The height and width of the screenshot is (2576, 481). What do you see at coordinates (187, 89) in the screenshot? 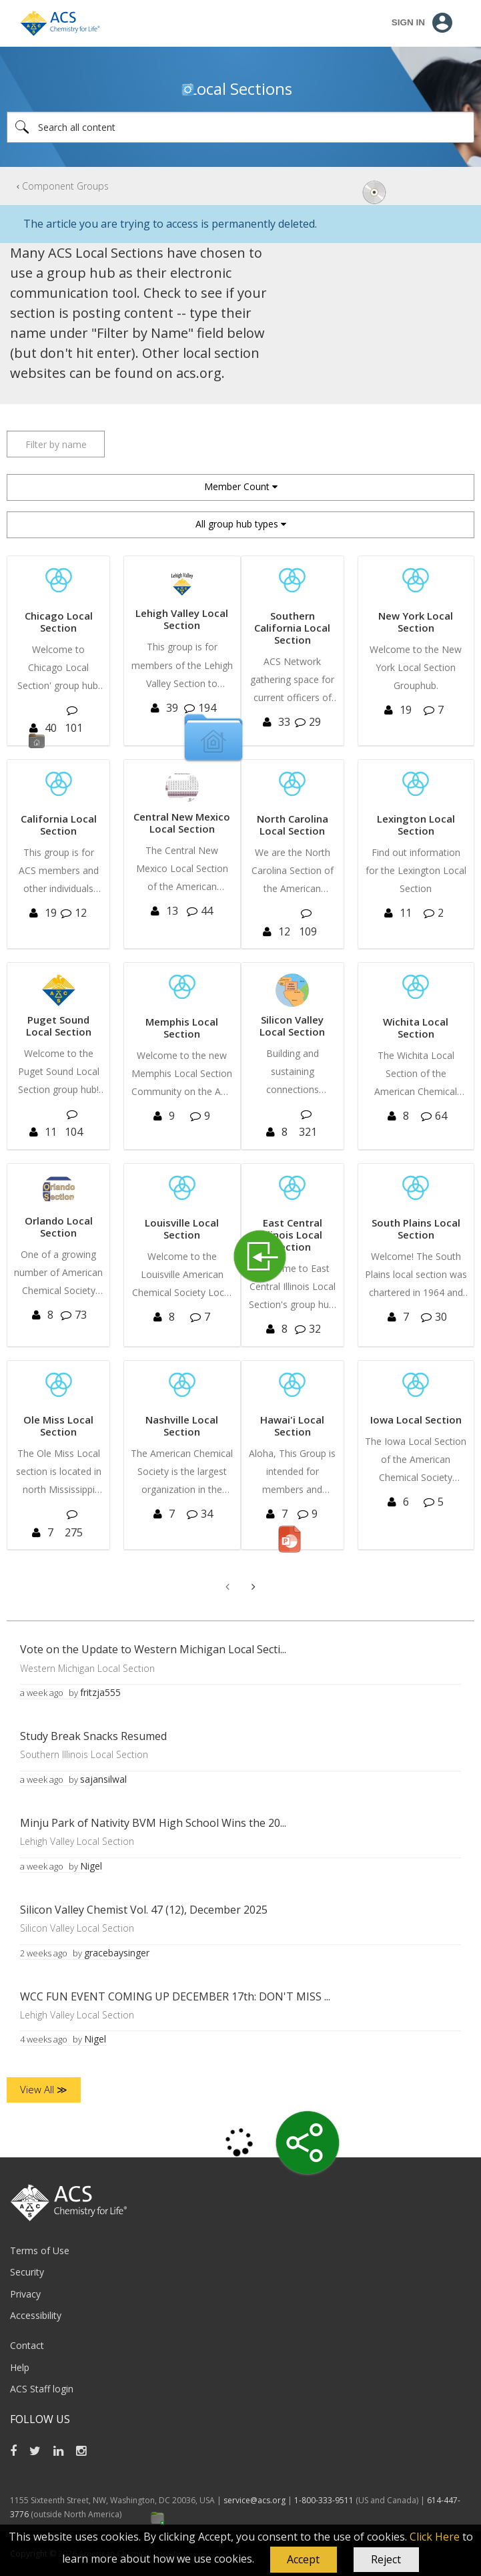
I see `windows installer package file` at bounding box center [187, 89].